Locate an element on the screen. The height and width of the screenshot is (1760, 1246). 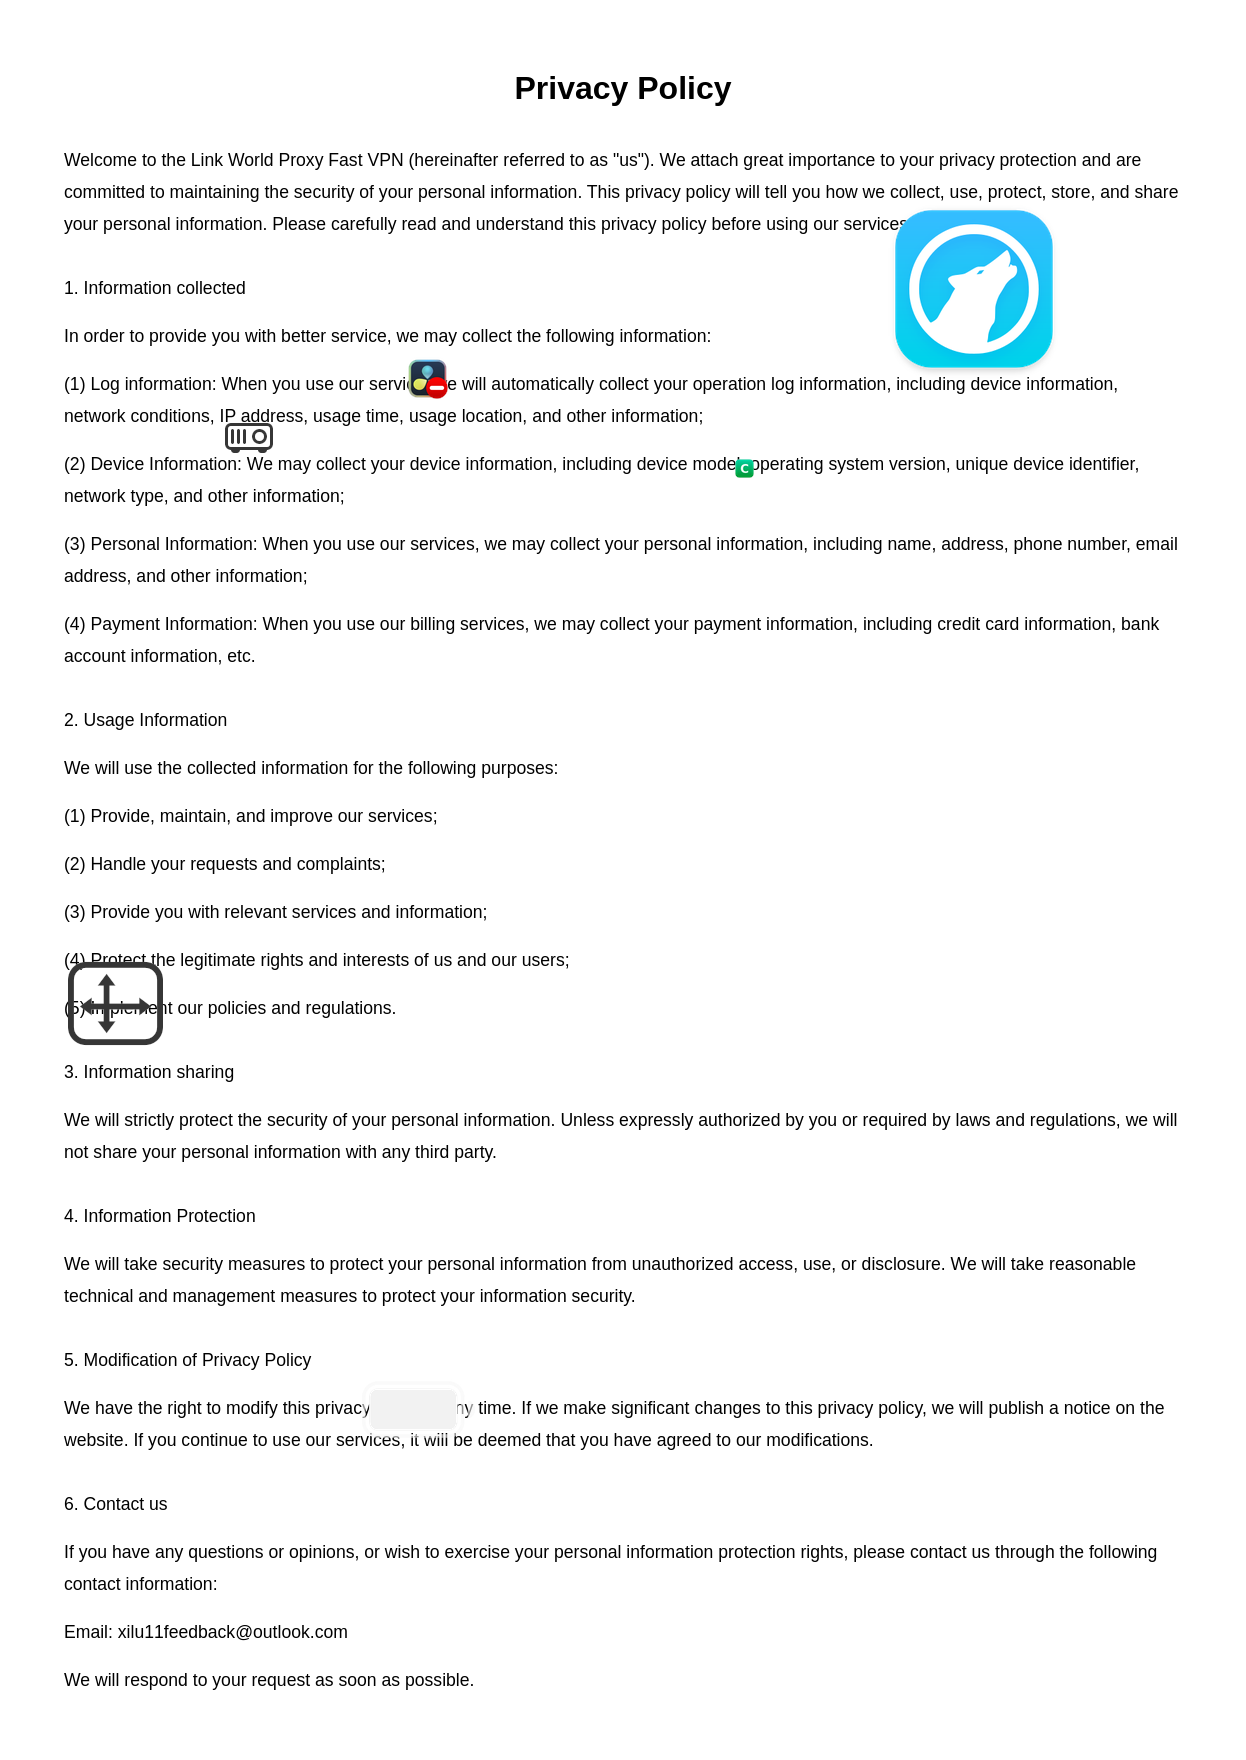
open the connectagram word puzzle game is located at coordinates (744, 468).